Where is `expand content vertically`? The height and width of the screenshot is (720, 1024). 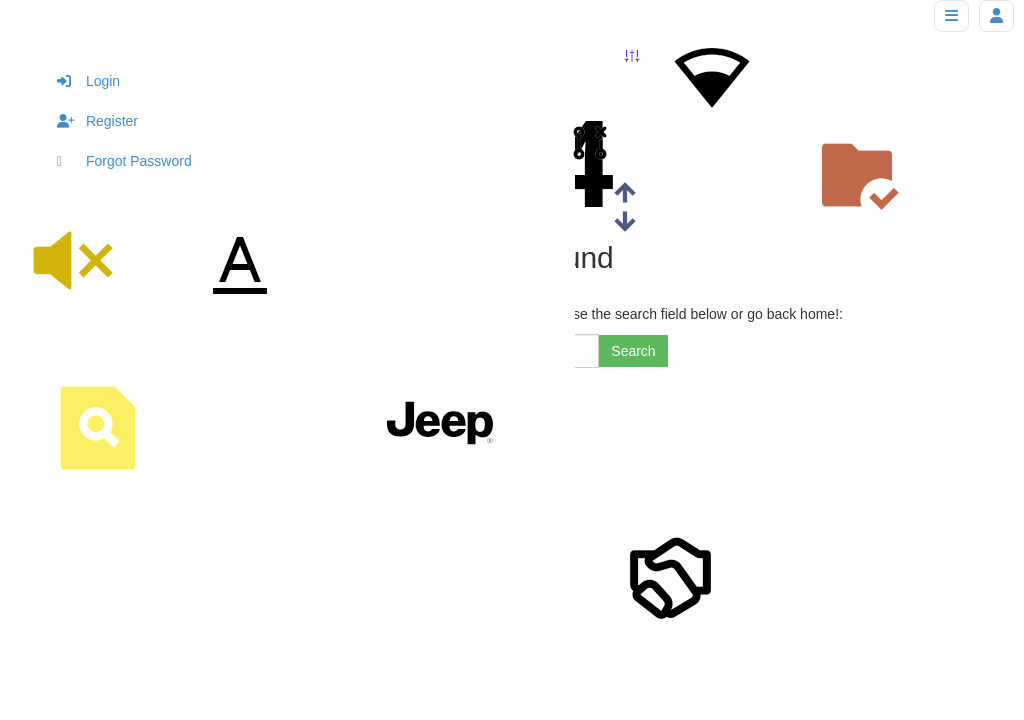 expand content vertically is located at coordinates (625, 207).